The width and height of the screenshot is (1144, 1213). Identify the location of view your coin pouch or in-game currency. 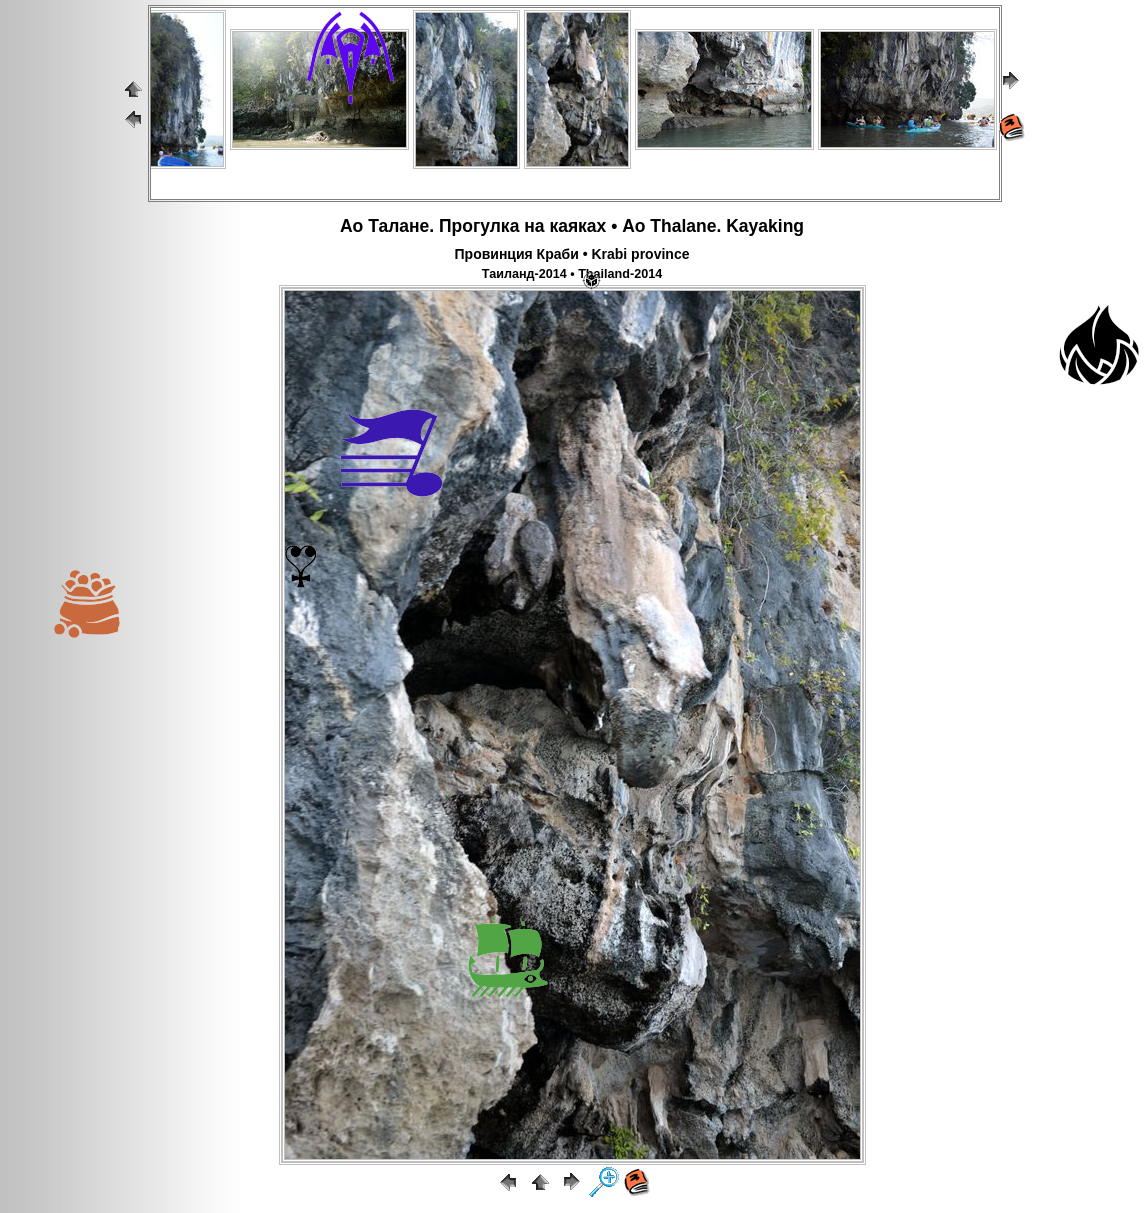
(87, 604).